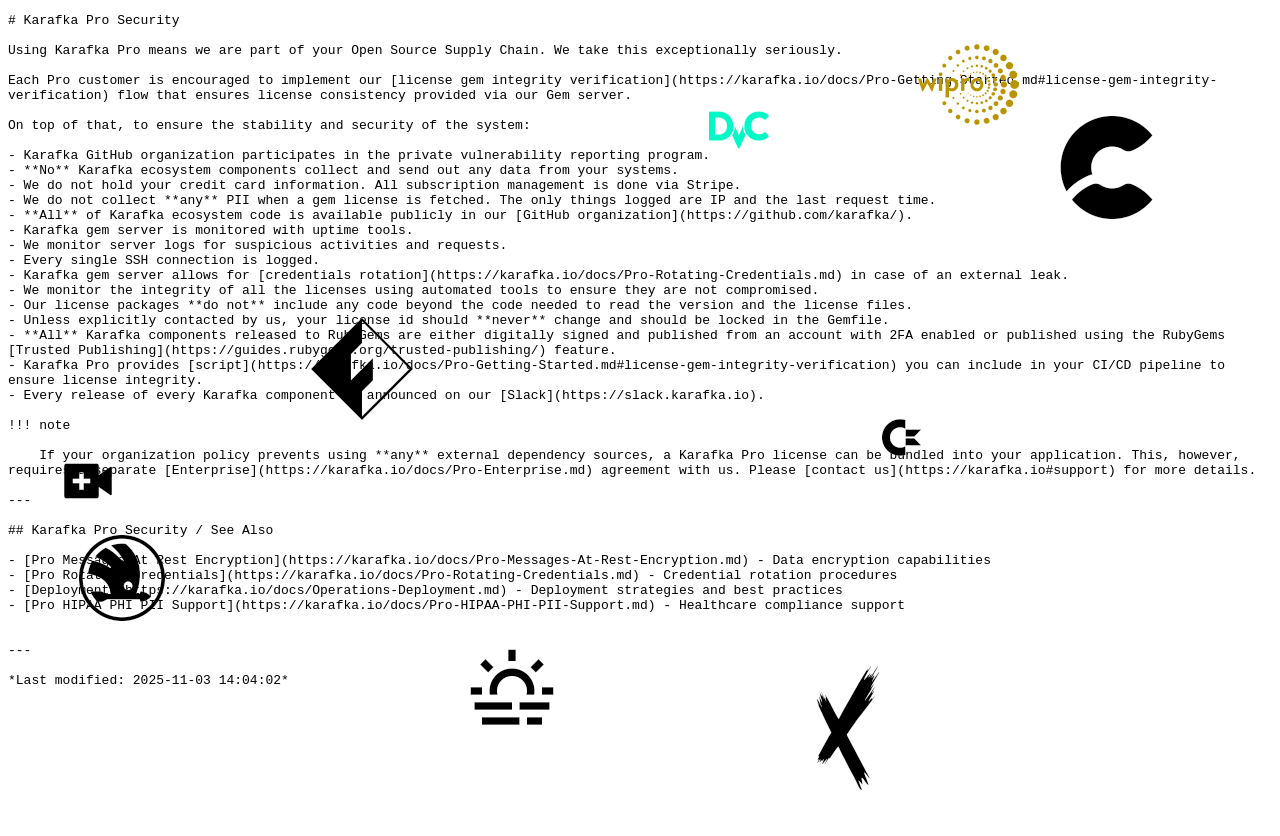 Image resolution: width=1280 pixels, height=836 pixels. I want to click on visit the Wipro website or services, so click(968, 84).